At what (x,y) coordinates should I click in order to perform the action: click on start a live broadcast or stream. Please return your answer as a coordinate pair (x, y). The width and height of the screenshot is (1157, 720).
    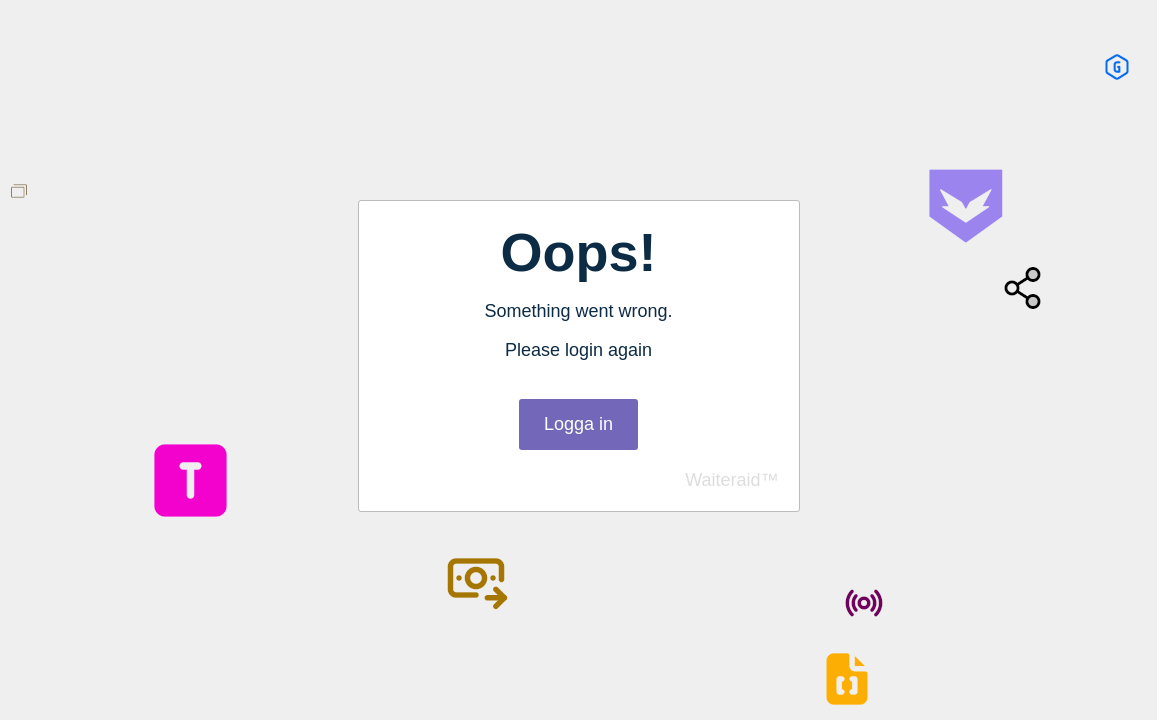
    Looking at the image, I should click on (864, 603).